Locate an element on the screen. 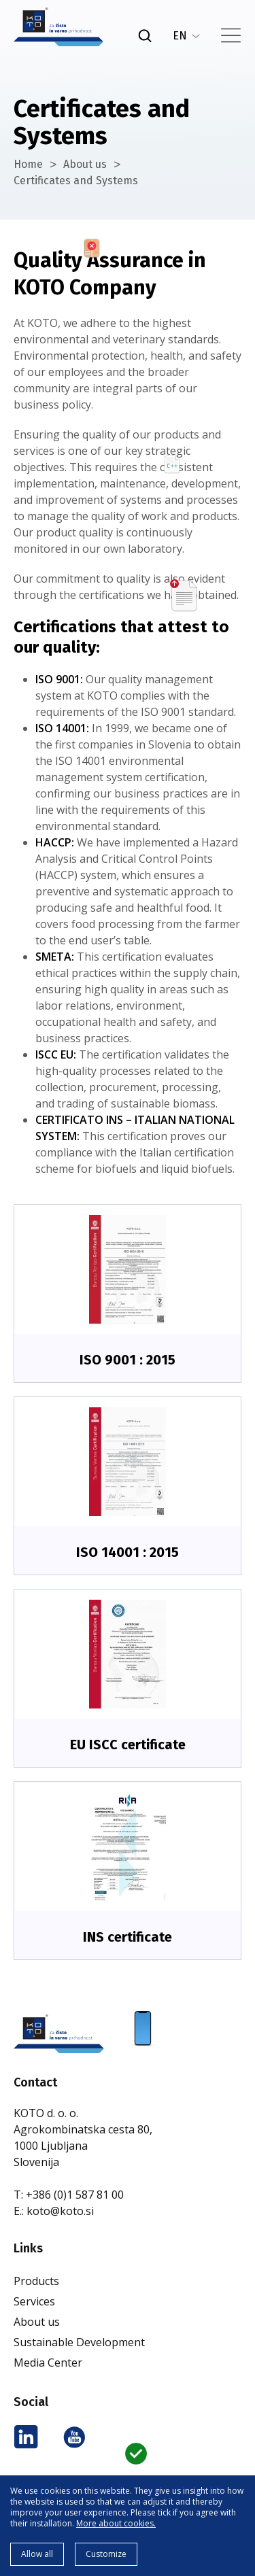 The width and height of the screenshot is (255, 2576). confirm or accept an action is located at coordinates (136, 2454).